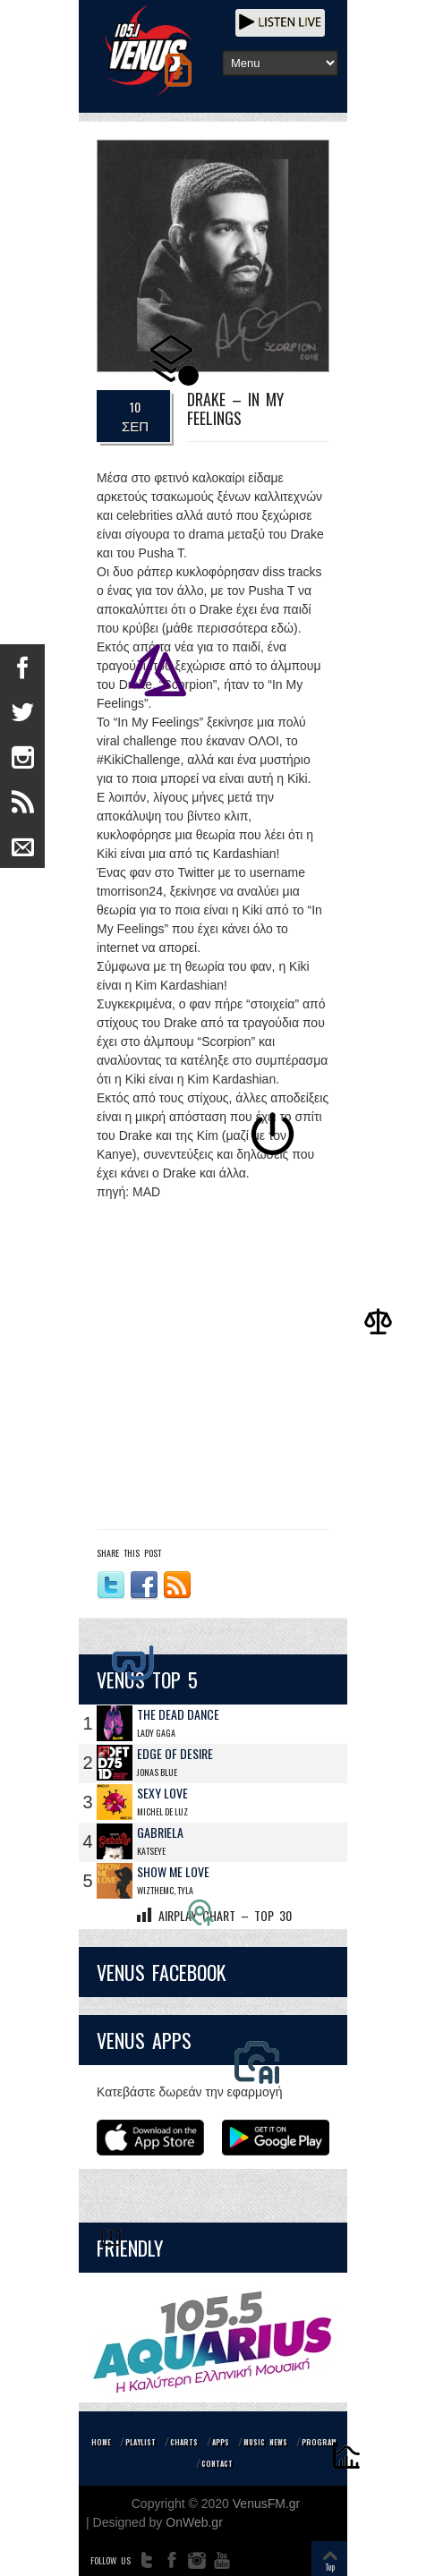  Describe the element at coordinates (257, 2062) in the screenshot. I see `access AI-powered camera features` at that location.